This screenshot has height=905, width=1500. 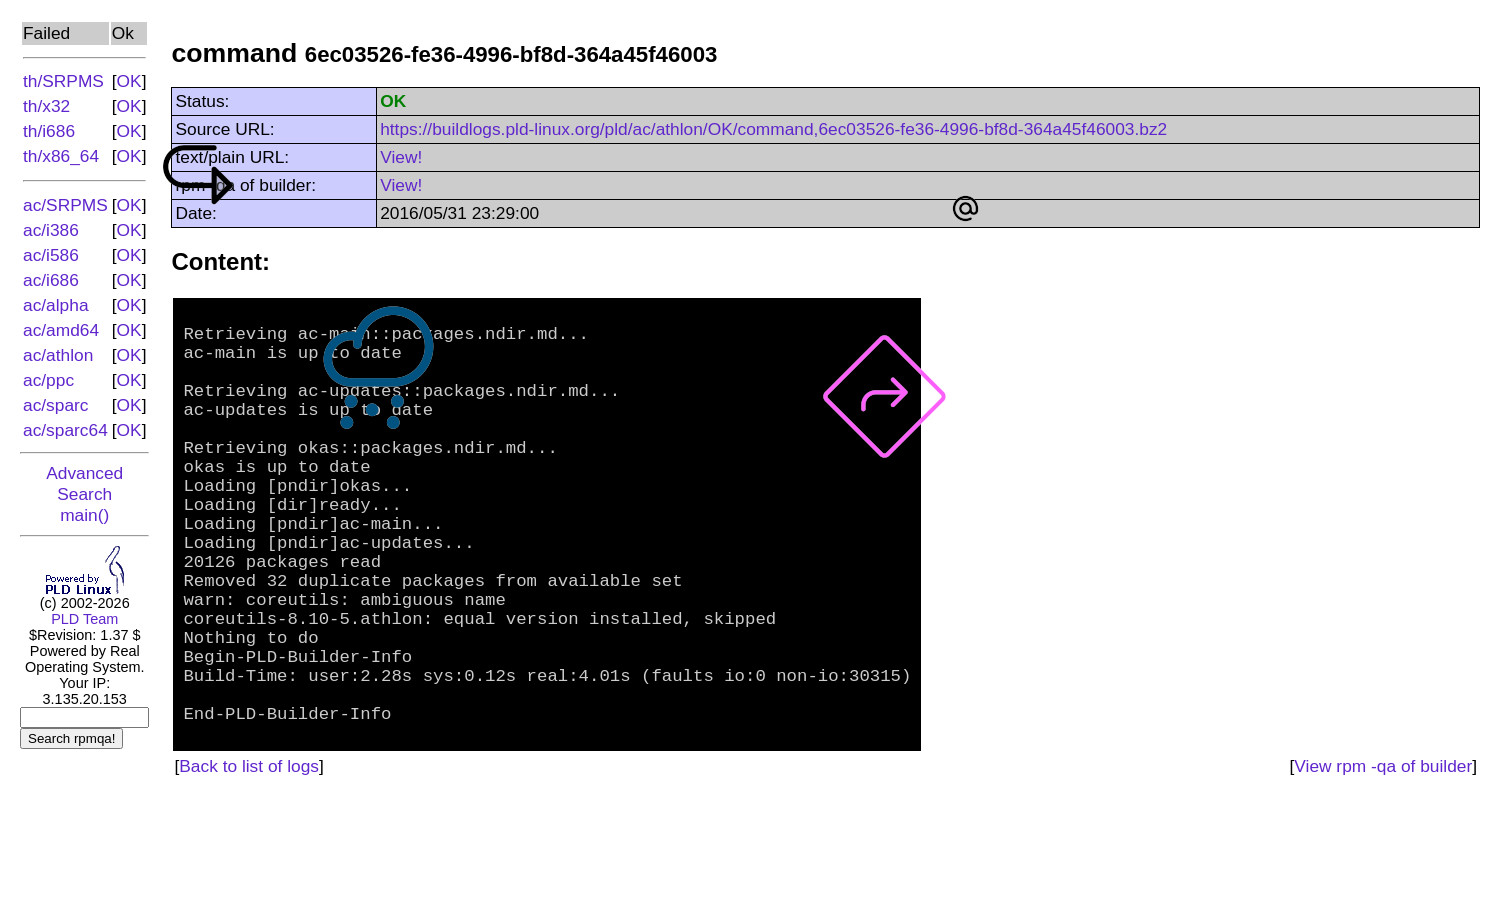 I want to click on redo or repeat the last action, so click(x=198, y=172).